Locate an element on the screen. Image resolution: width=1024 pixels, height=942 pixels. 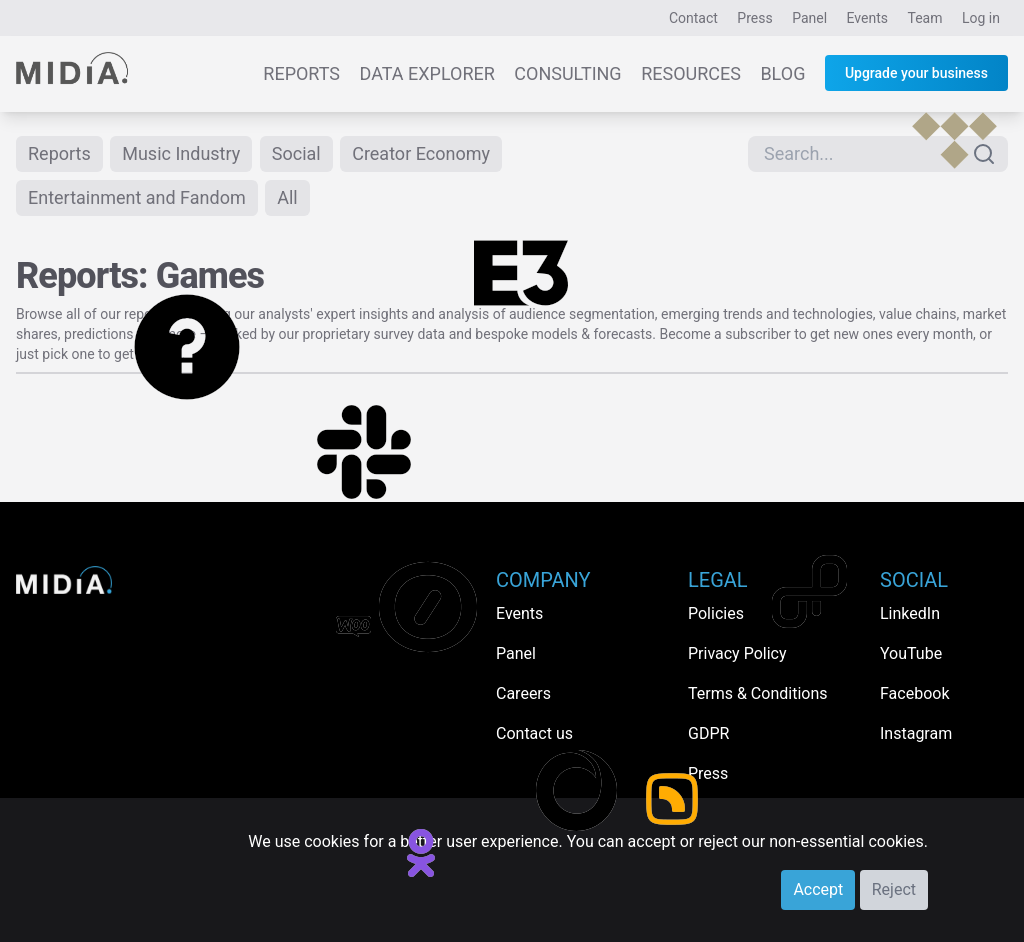
WooCommerce logo - access your online store dashboard is located at coordinates (353, 626).